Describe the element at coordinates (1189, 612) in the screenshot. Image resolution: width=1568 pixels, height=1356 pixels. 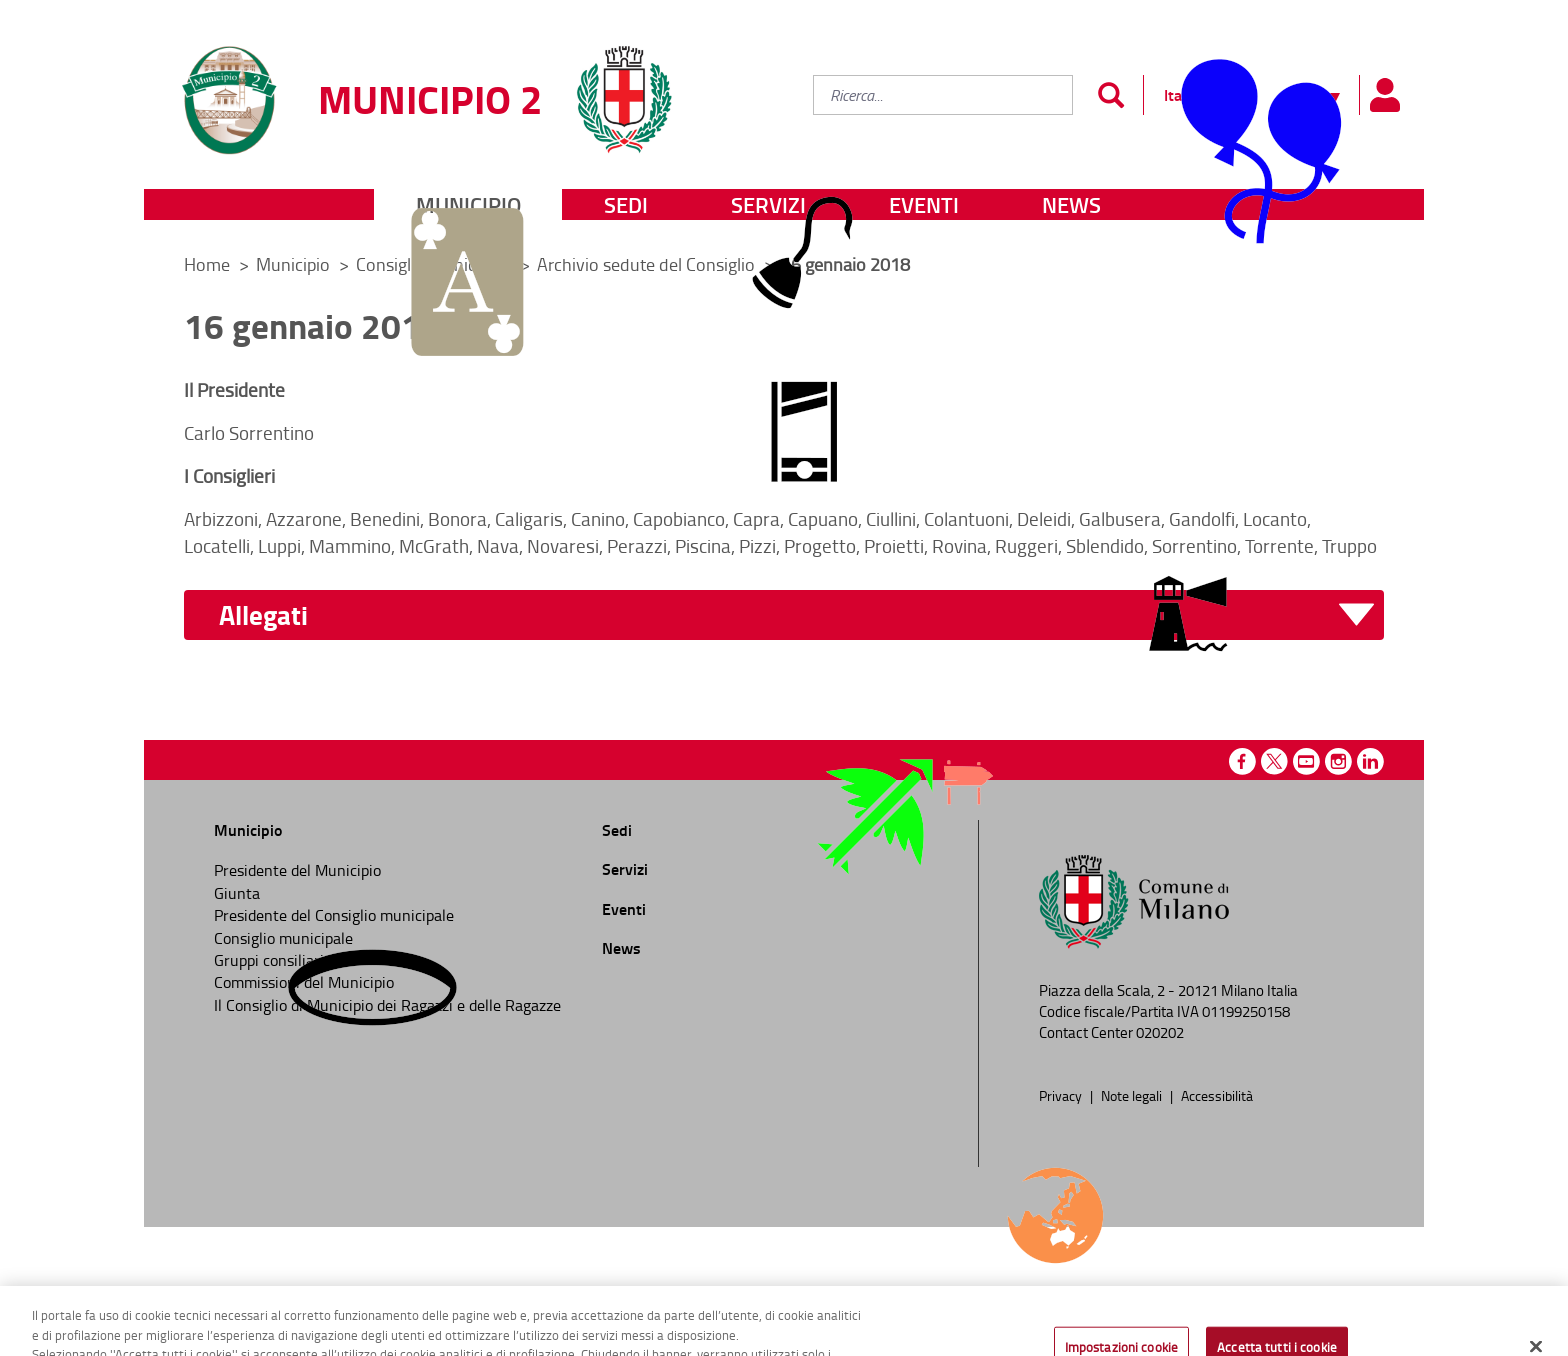
I see `navigate to coastal or maritime features` at that location.